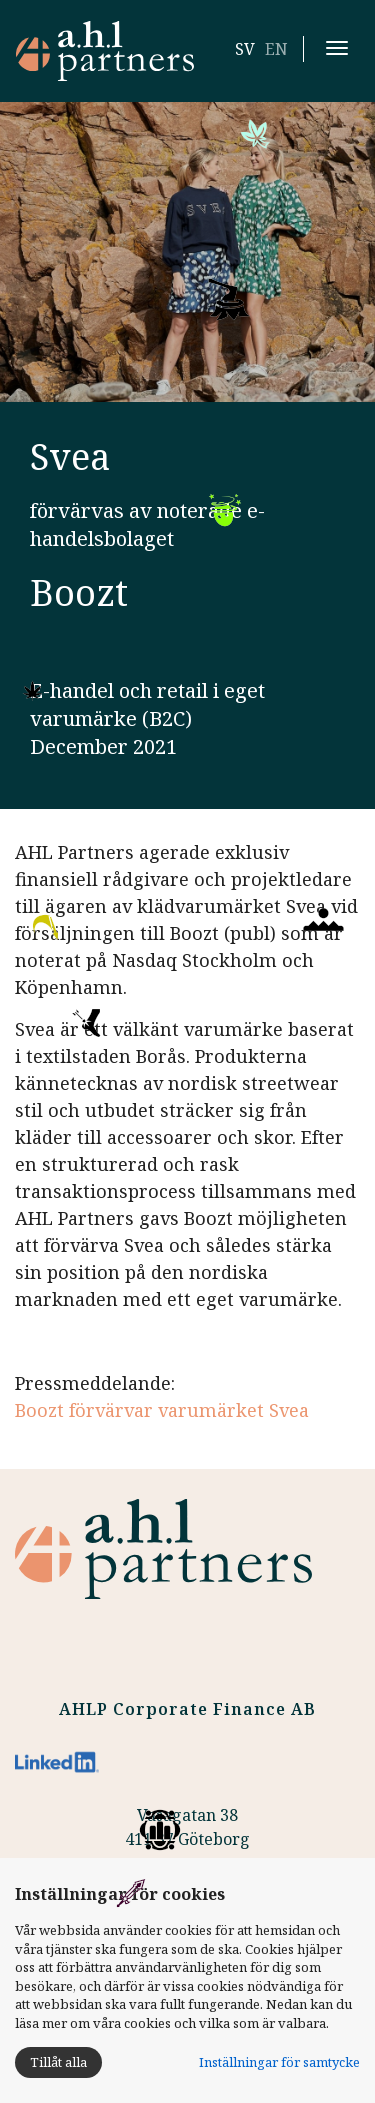 This screenshot has height=2103, width=375. What do you see at coordinates (86, 1023) in the screenshot?
I see `indicates a character's weakness or vulnerability` at bounding box center [86, 1023].